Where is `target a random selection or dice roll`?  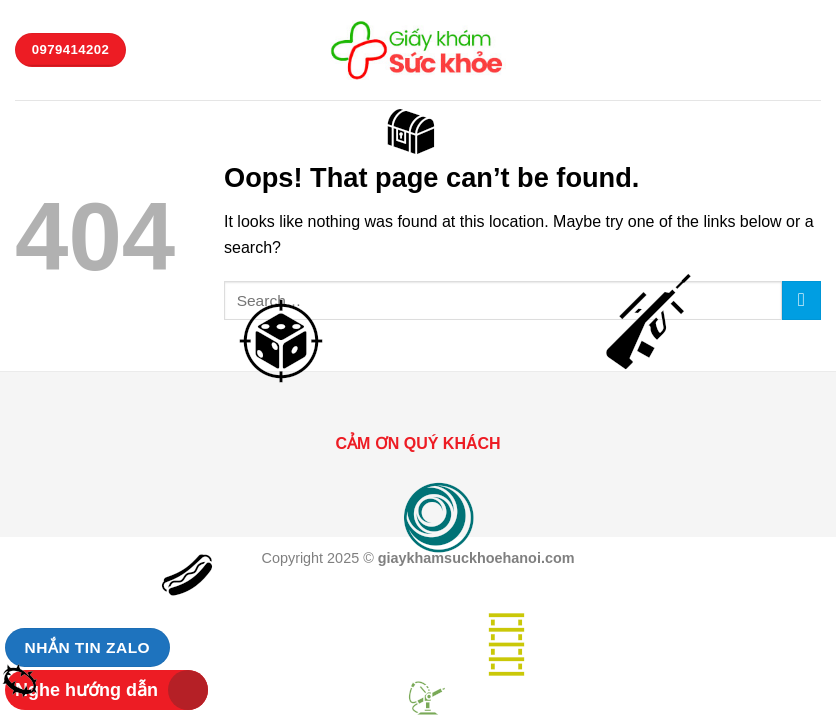
target a random selection or dice roll is located at coordinates (281, 341).